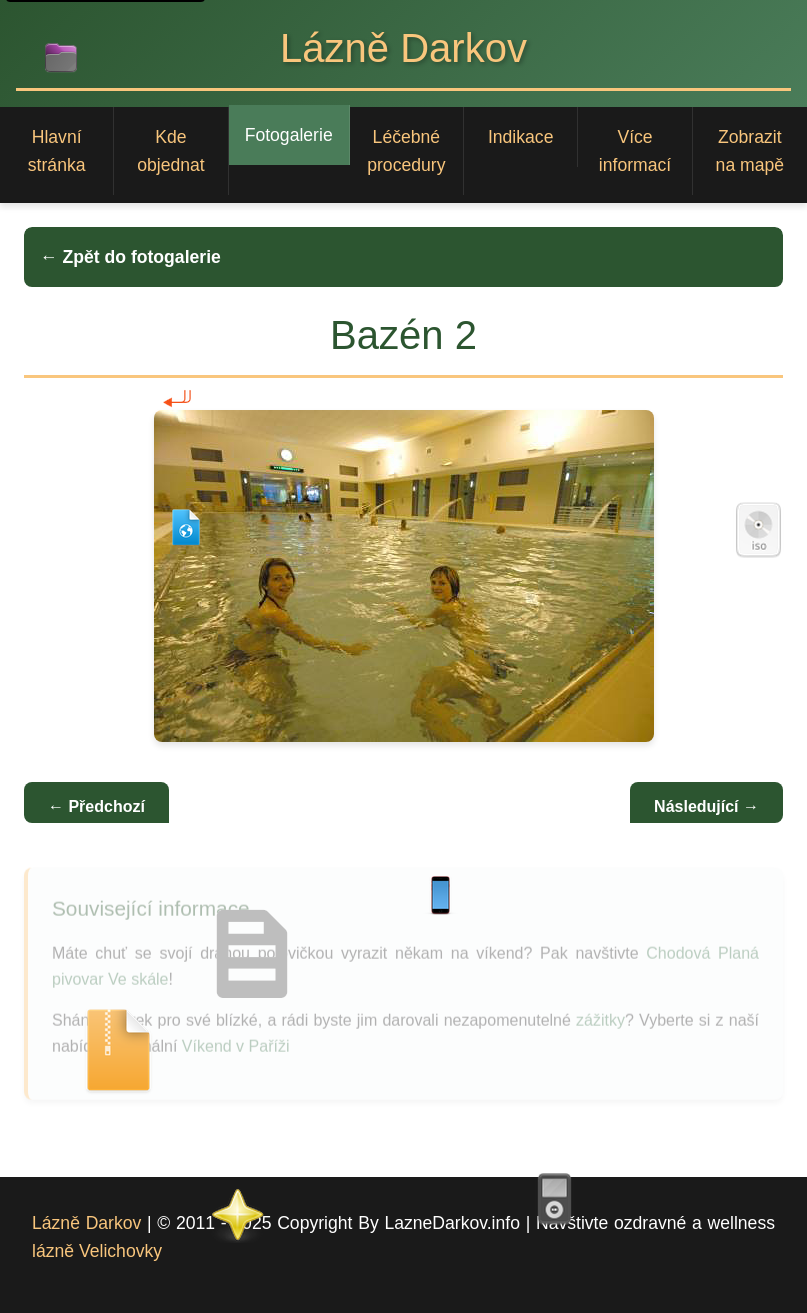 This screenshot has width=807, height=1313. I want to click on multimedia player device, so click(554, 1198).